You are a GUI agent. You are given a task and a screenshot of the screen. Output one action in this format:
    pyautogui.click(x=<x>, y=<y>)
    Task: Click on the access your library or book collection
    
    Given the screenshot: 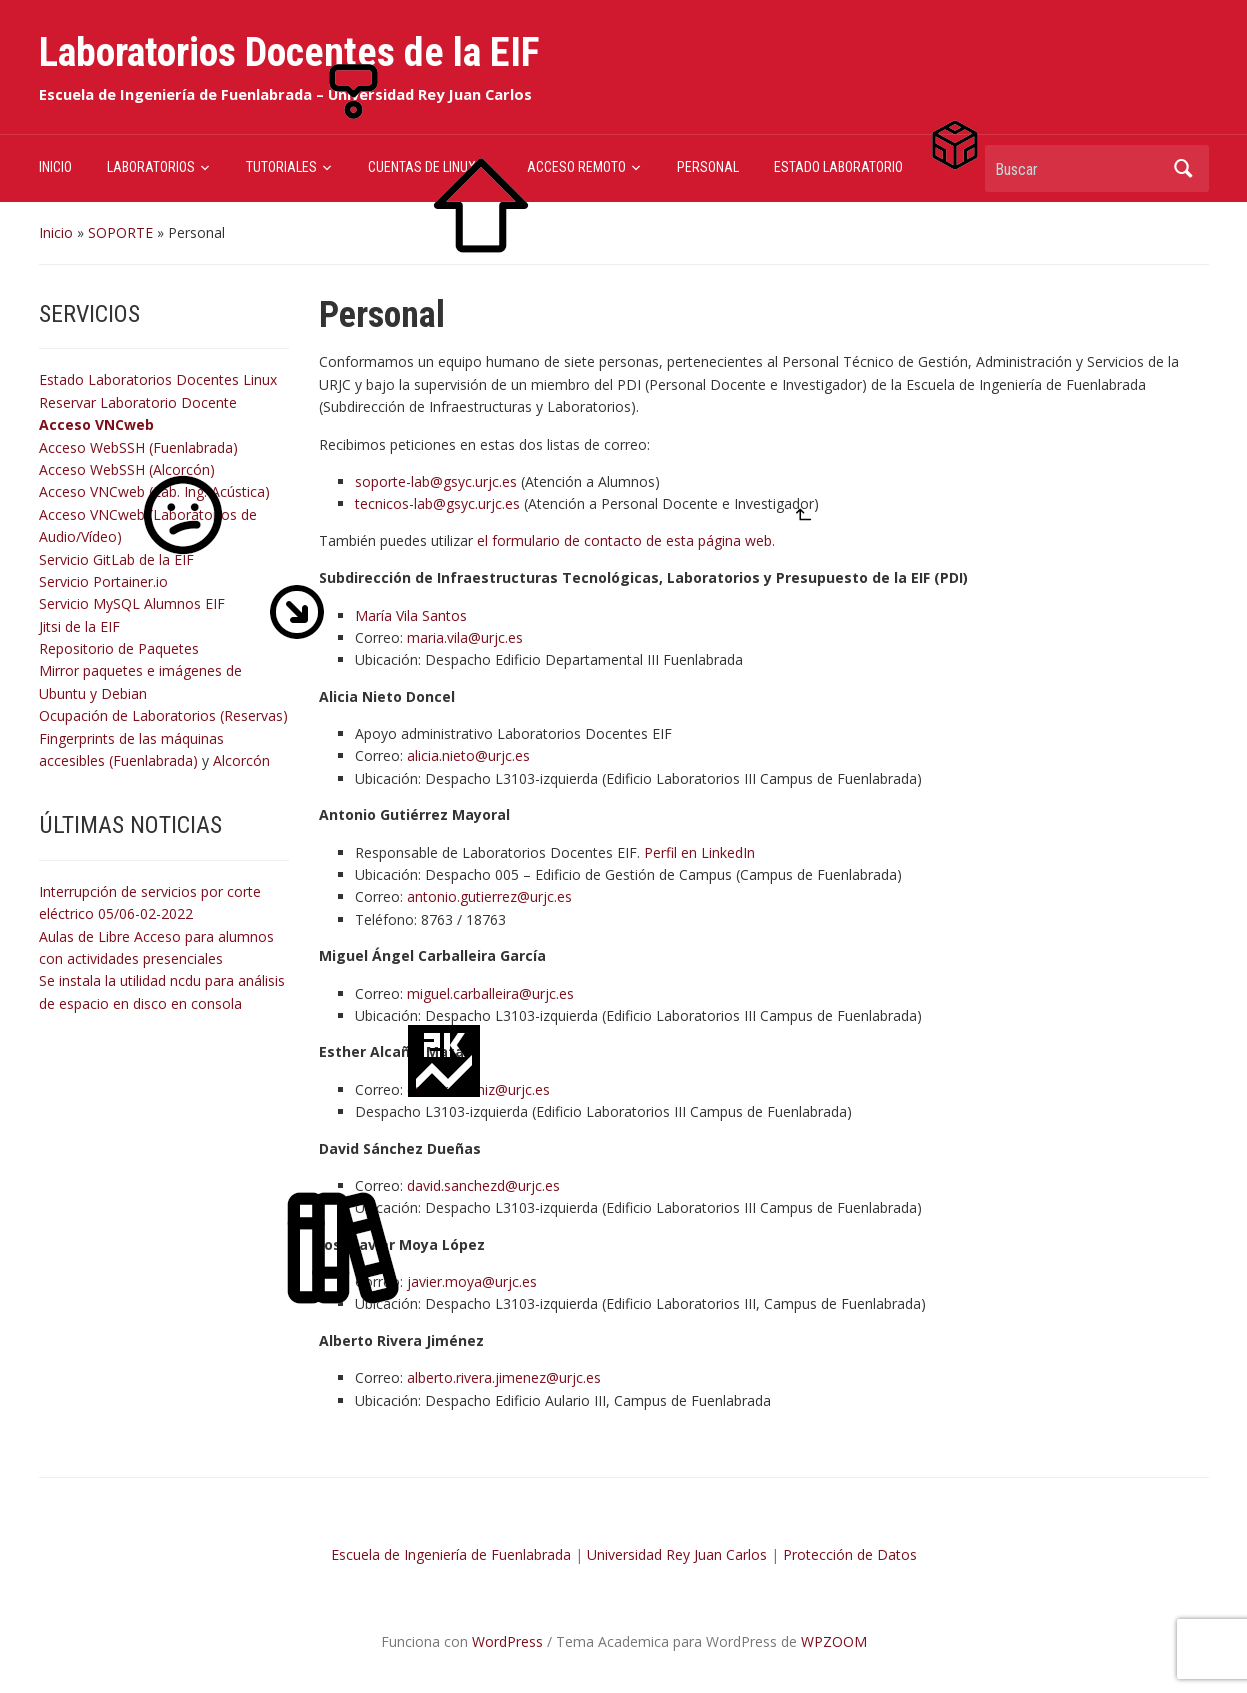 What is the action you would take?
    pyautogui.click(x=337, y=1248)
    